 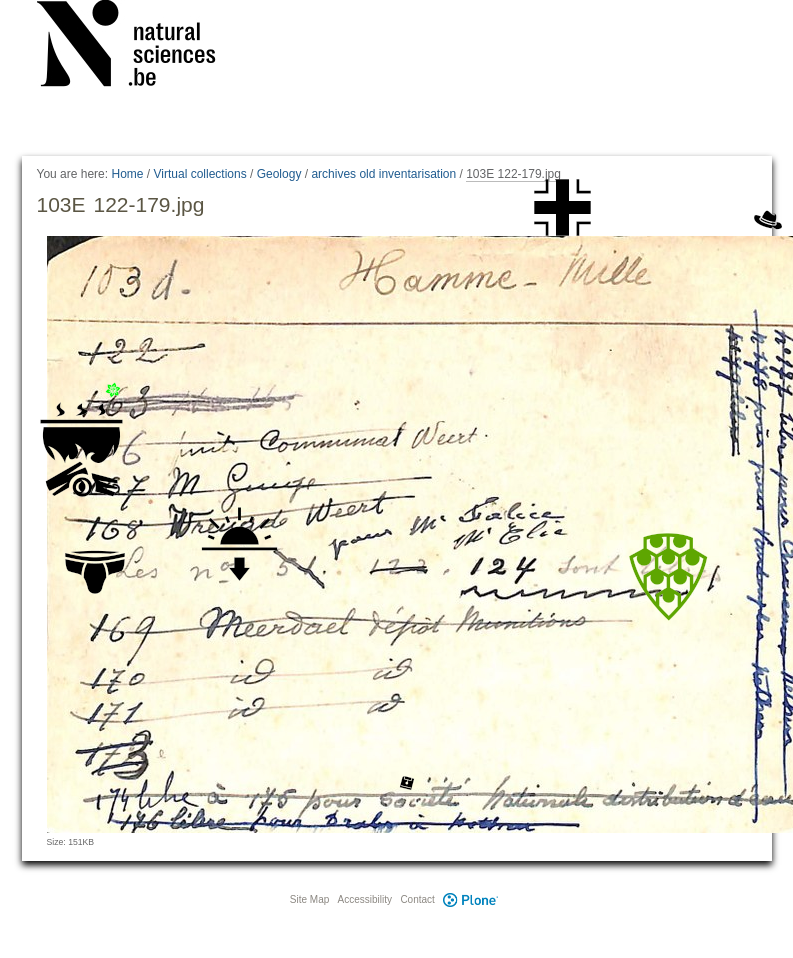 What do you see at coordinates (562, 207) in the screenshot?
I see `german military history faction or unit marker in a strategy game` at bounding box center [562, 207].